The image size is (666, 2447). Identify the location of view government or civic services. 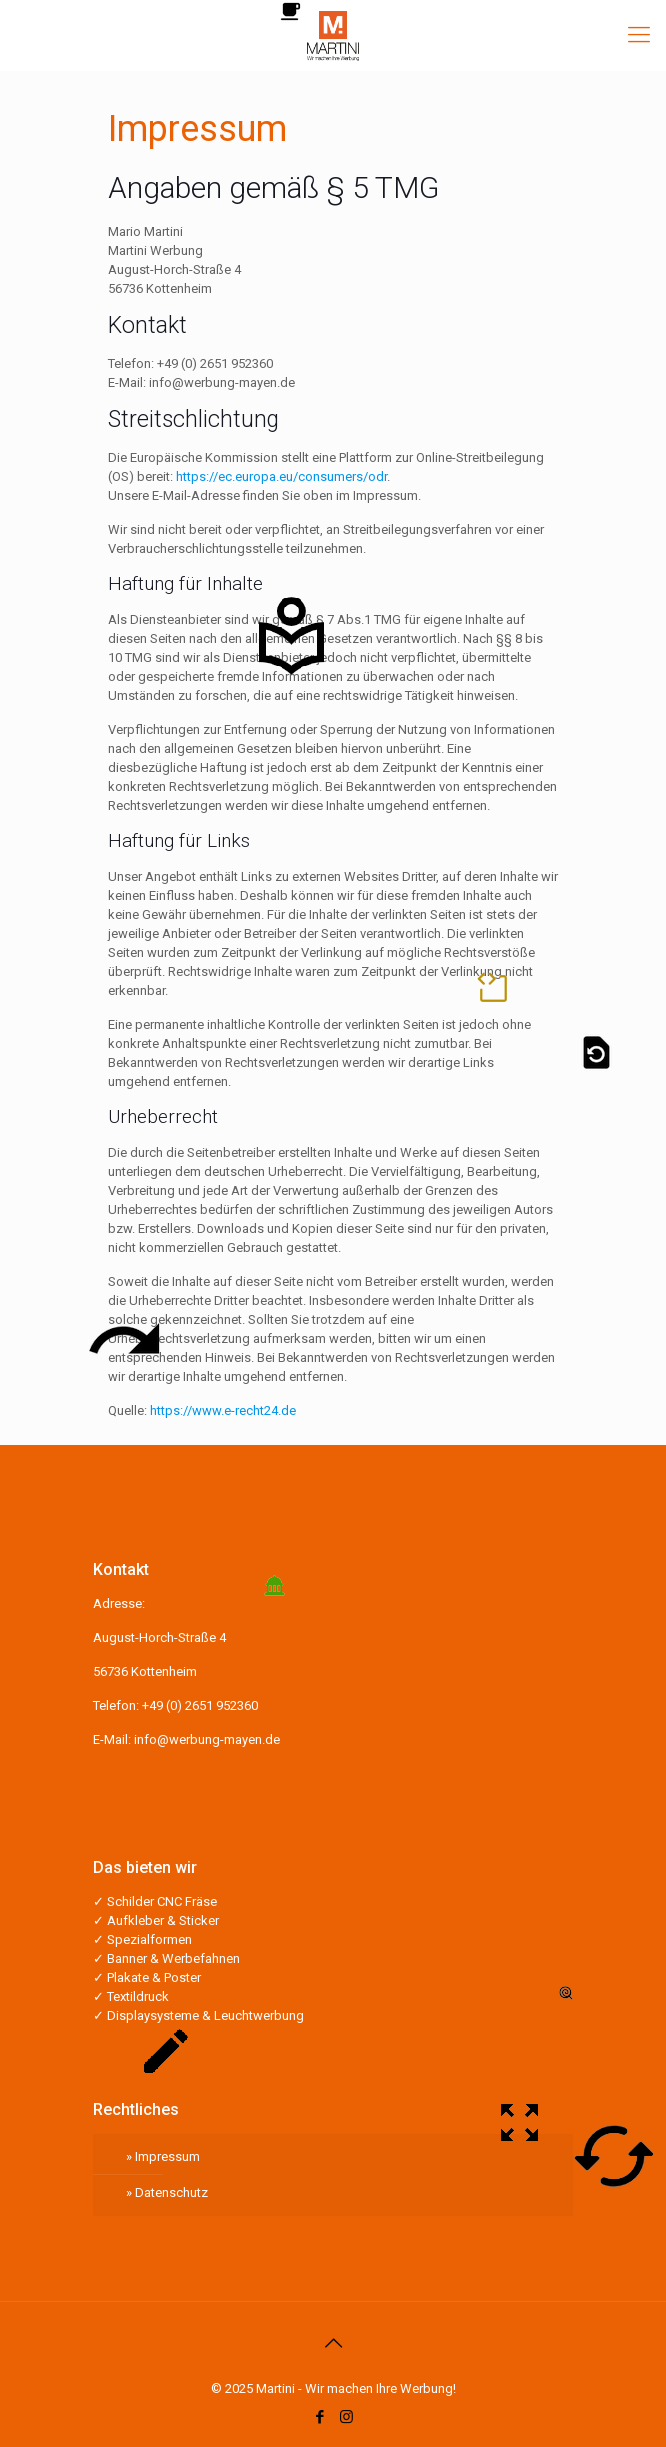
(274, 1585).